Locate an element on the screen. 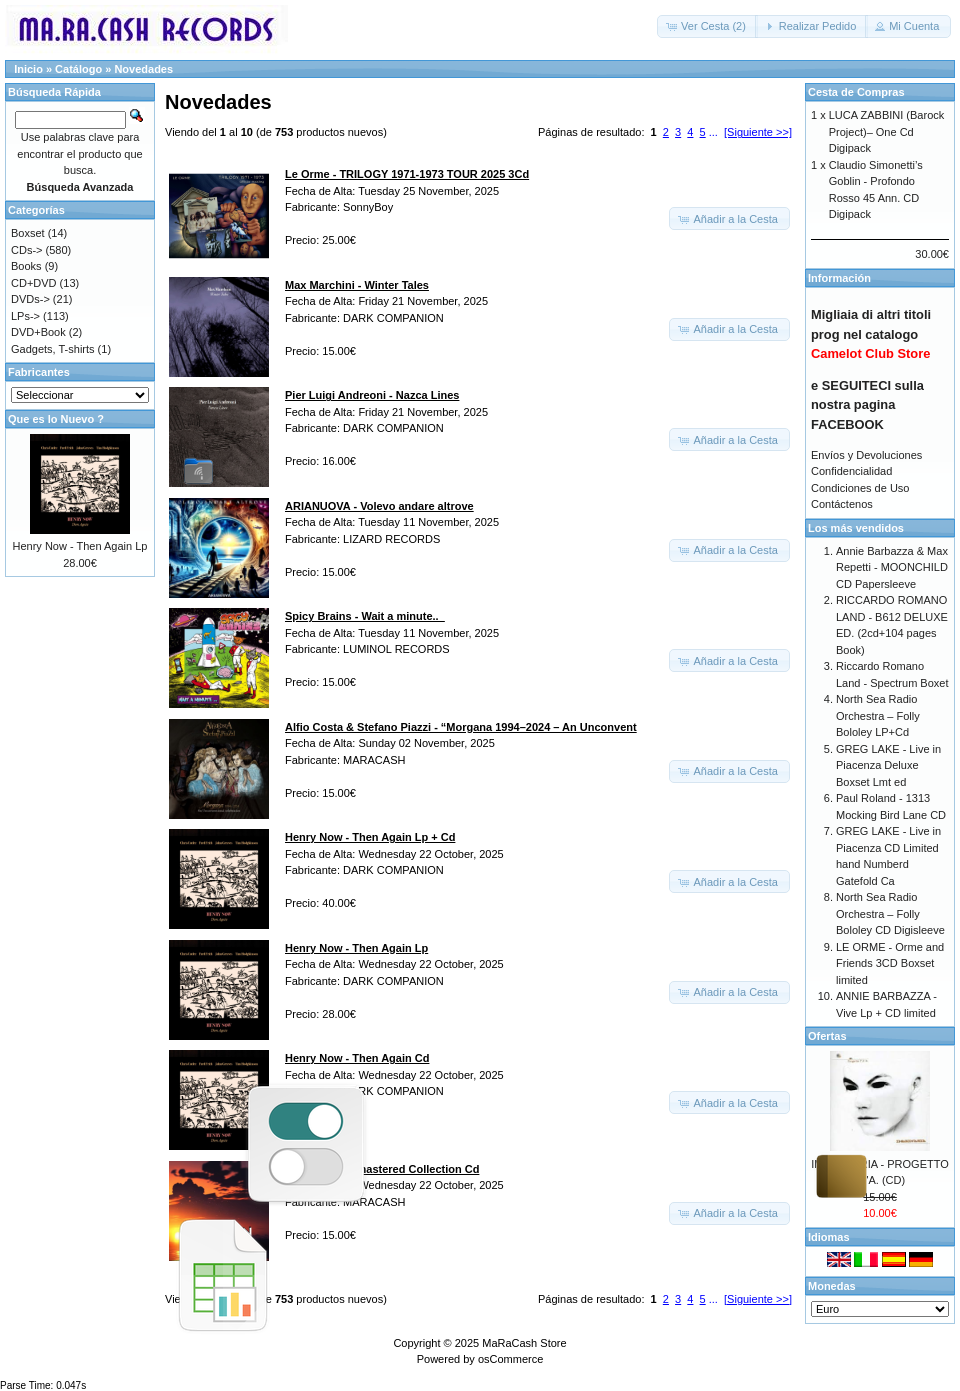 This screenshot has width=960, height=1391. open a spreadsheet file is located at coordinates (223, 1275).